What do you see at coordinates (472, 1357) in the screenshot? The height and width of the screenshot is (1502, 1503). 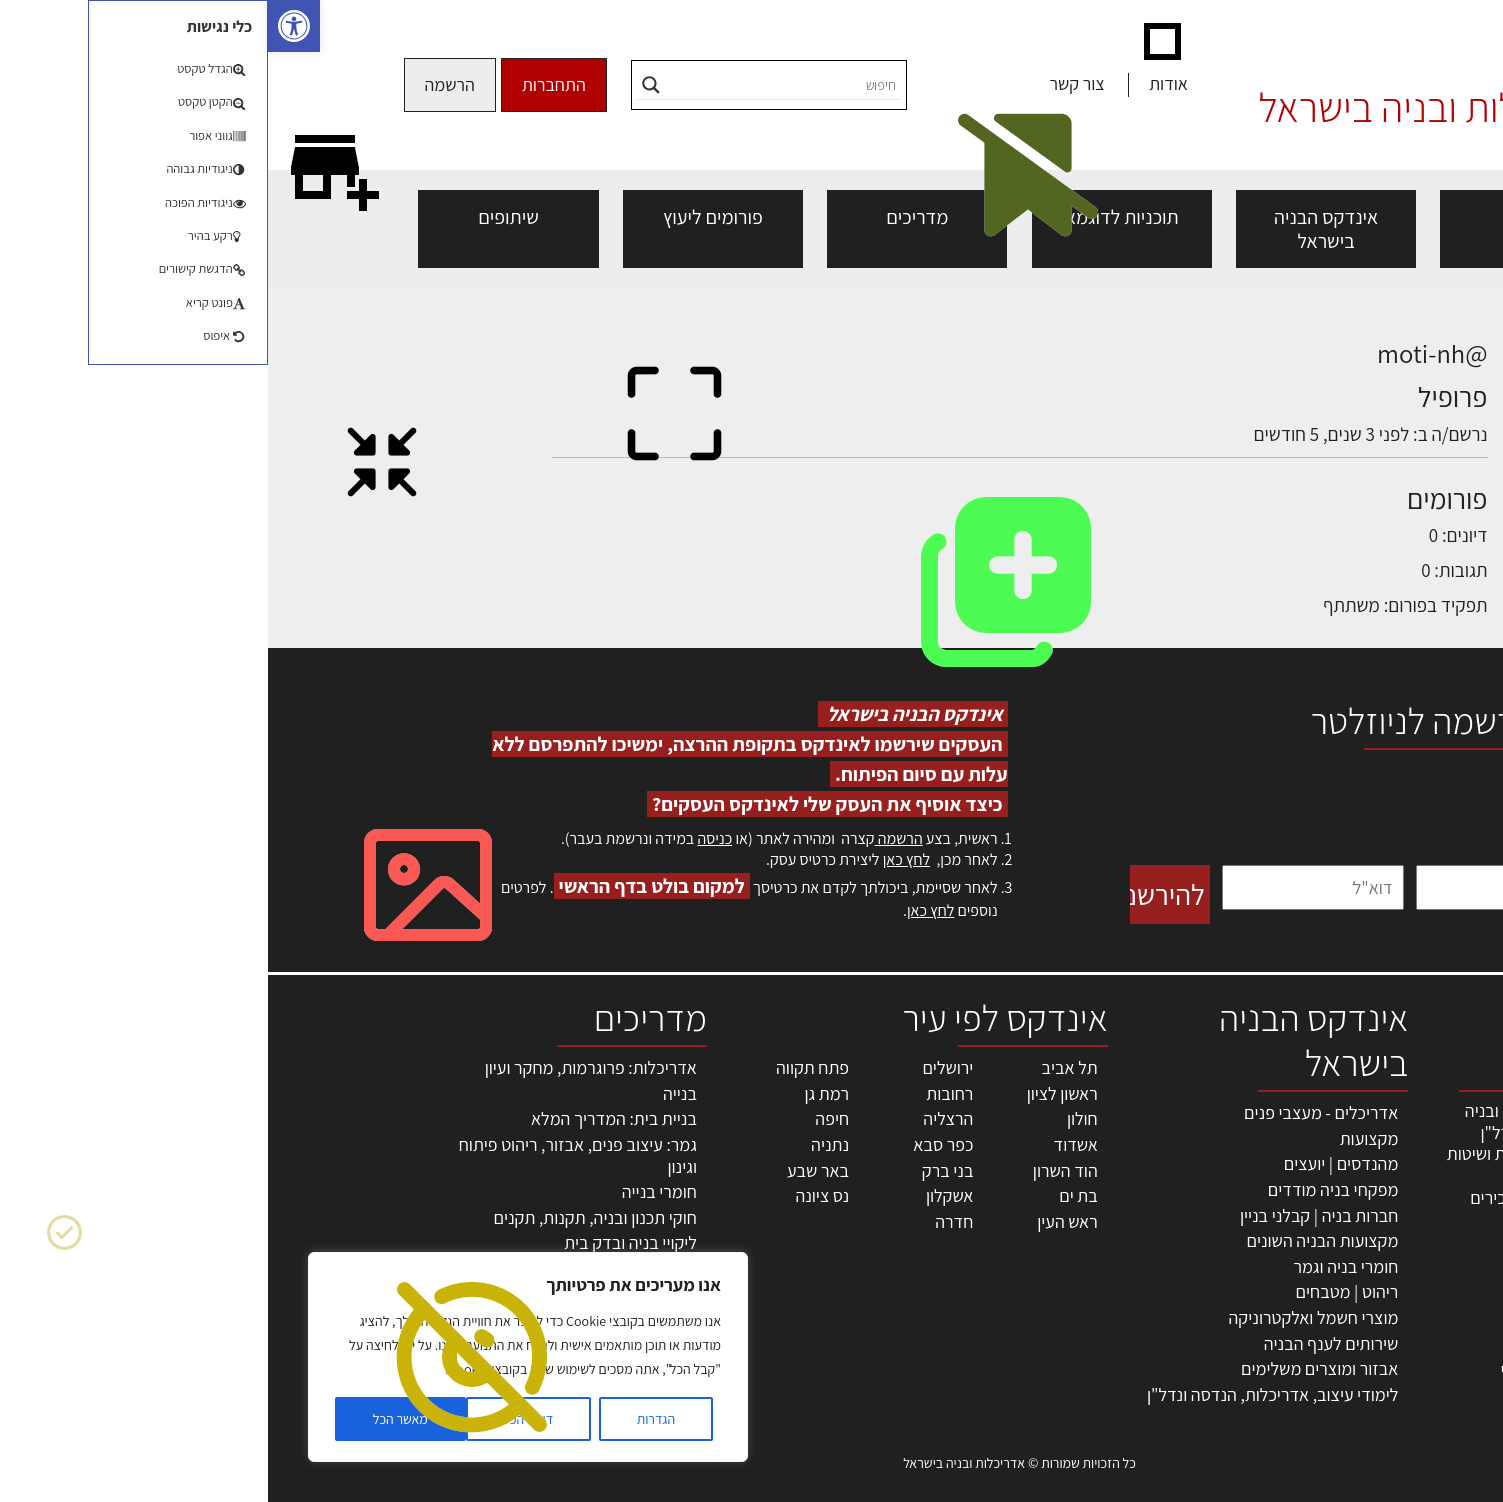 I see `indicates content is not copyrighted` at bounding box center [472, 1357].